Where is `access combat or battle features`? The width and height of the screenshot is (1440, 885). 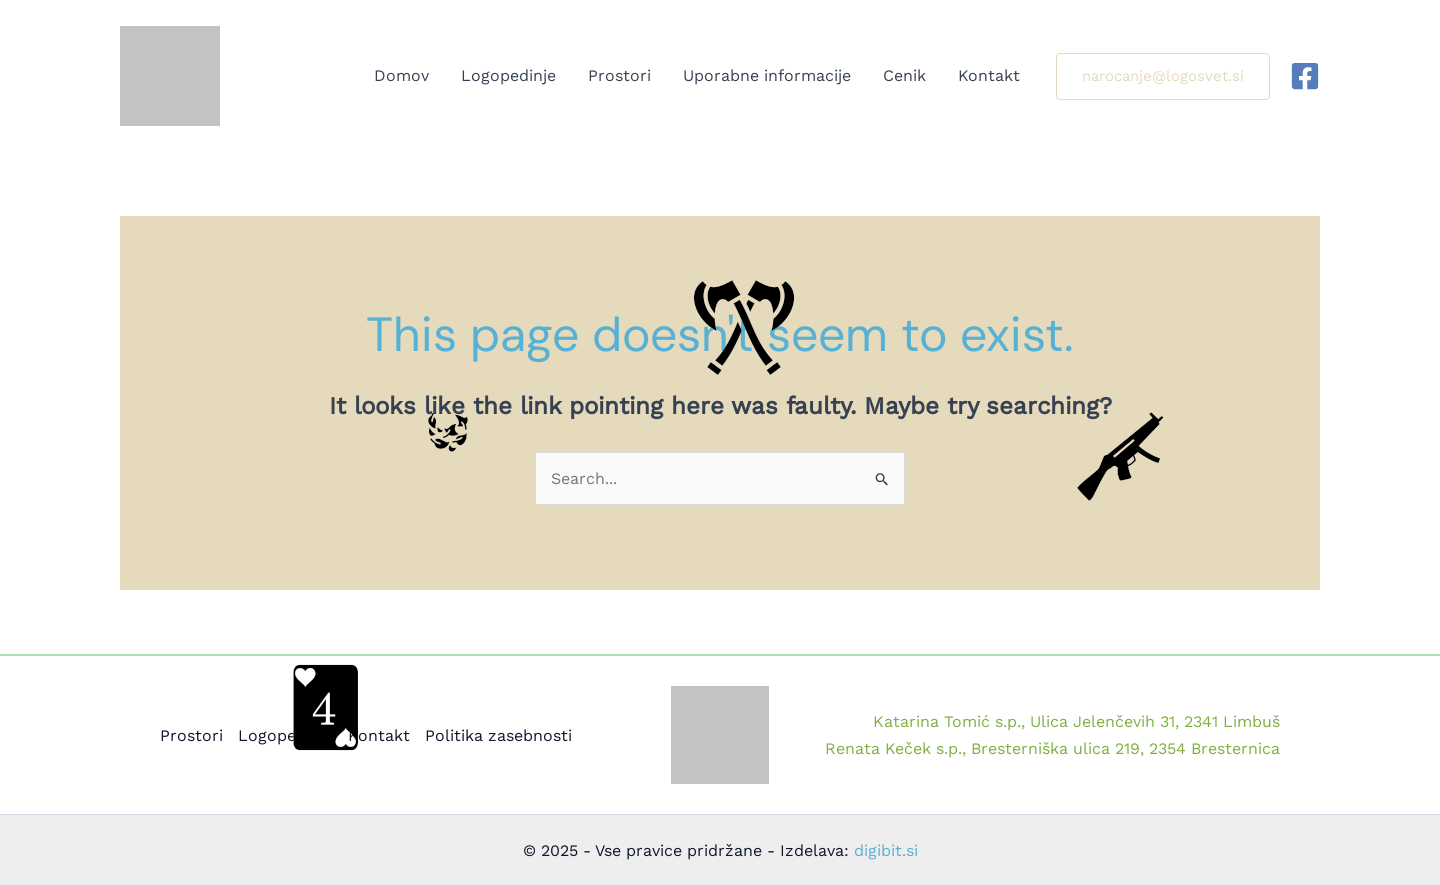 access combat or battle features is located at coordinates (744, 328).